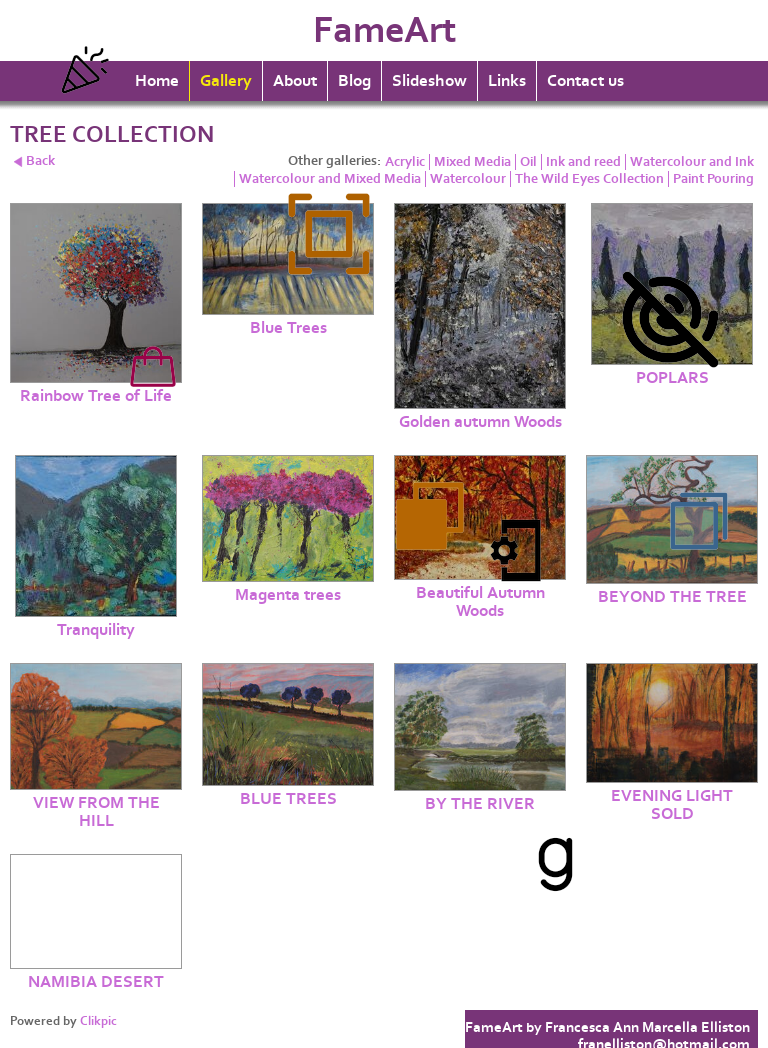 Image resolution: width=768 pixels, height=1048 pixels. Describe the element at coordinates (82, 72) in the screenshot. I see `celebrate a completed milestone or achievement` at that location.